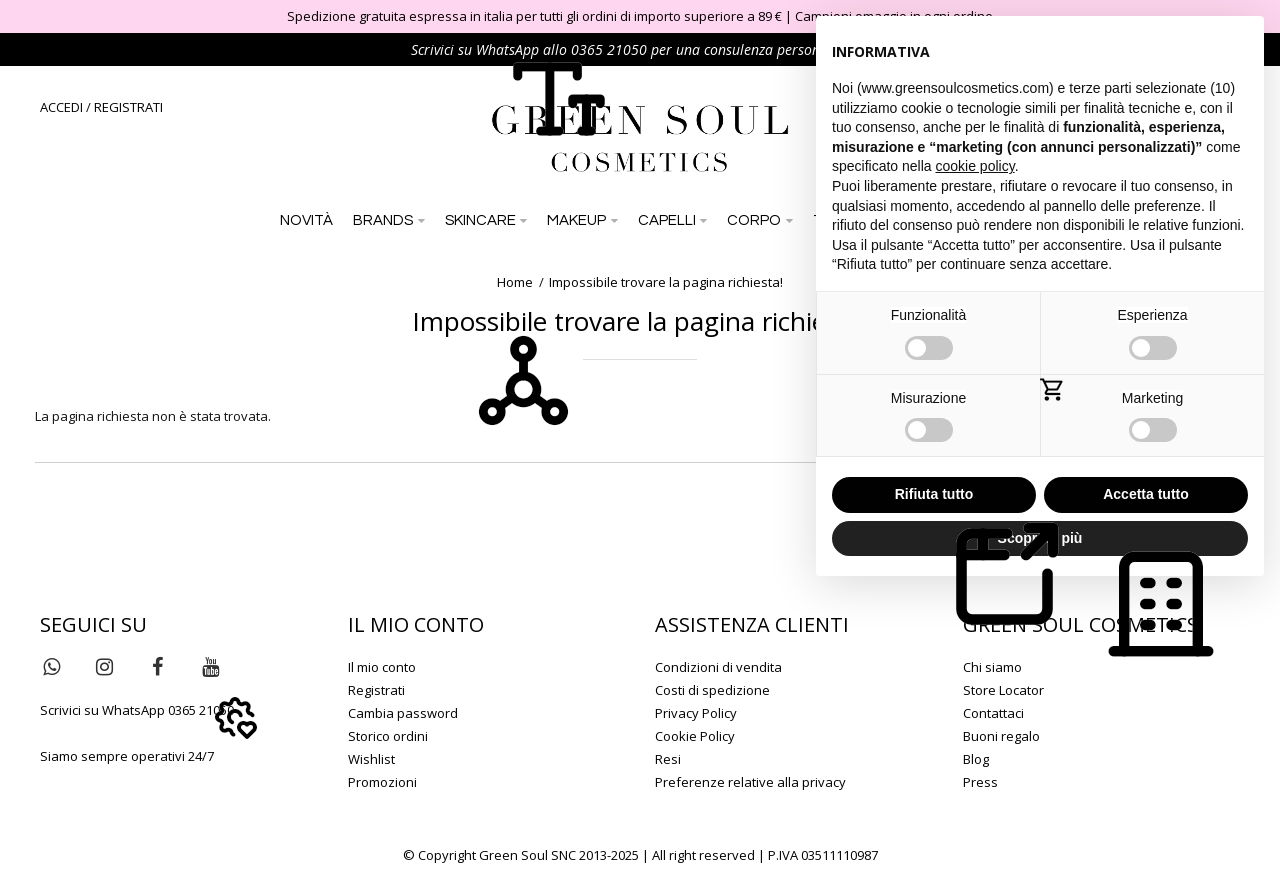 This screenshot has height=890, width=1280. What do you see at coordinates (559, 99) in the screenshot?
I see `adjust font size settings` at bounding box center [559, 99].